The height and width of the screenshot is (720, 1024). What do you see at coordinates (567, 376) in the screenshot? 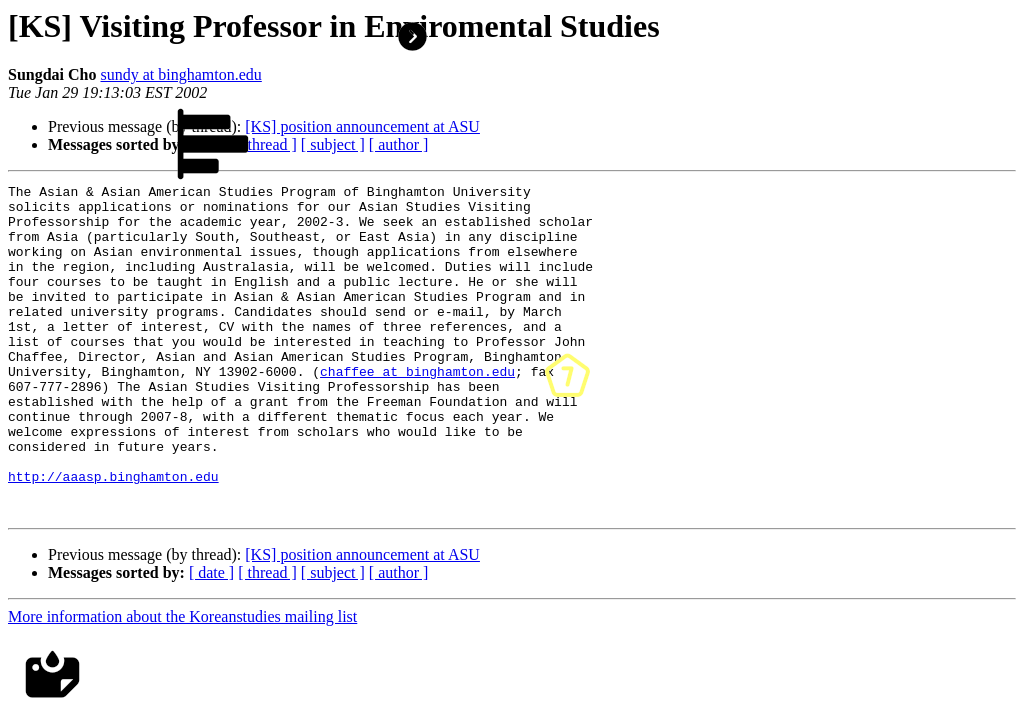
I see `indicates step 7 in a multi-step process` at bounding box center [567, 376].